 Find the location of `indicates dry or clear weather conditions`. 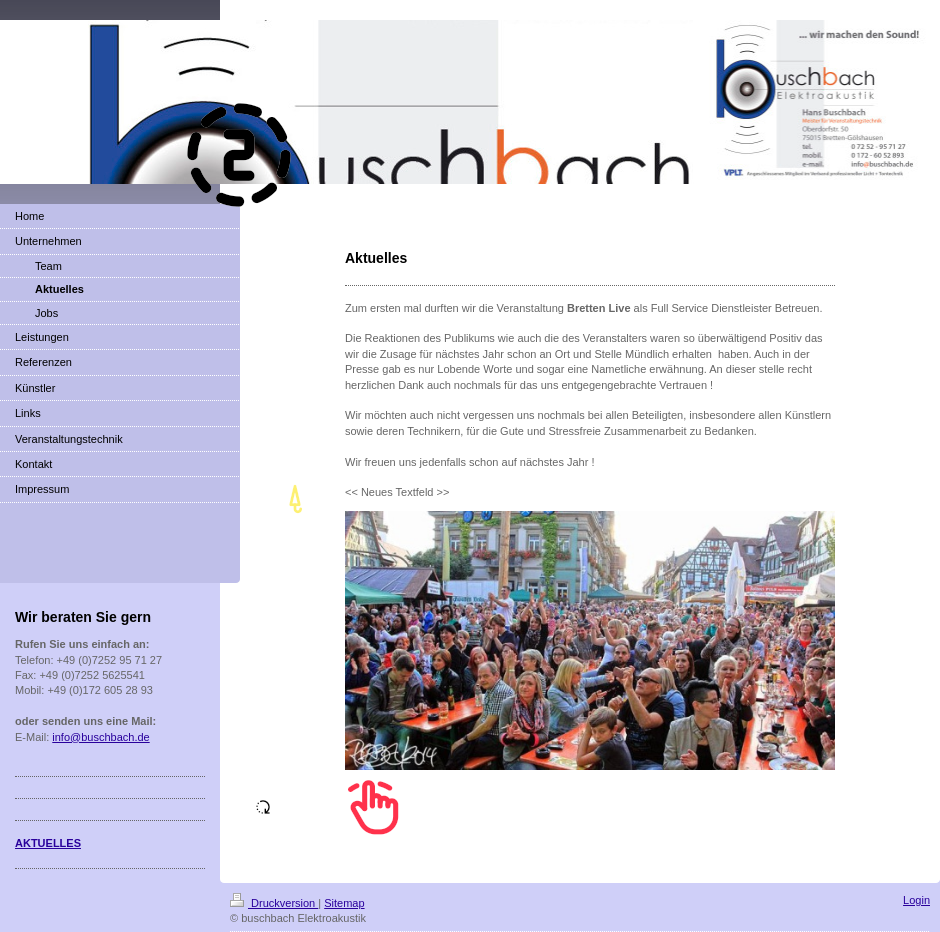

indicates dry or clear weather conditions is located at coordinates (295, 499).